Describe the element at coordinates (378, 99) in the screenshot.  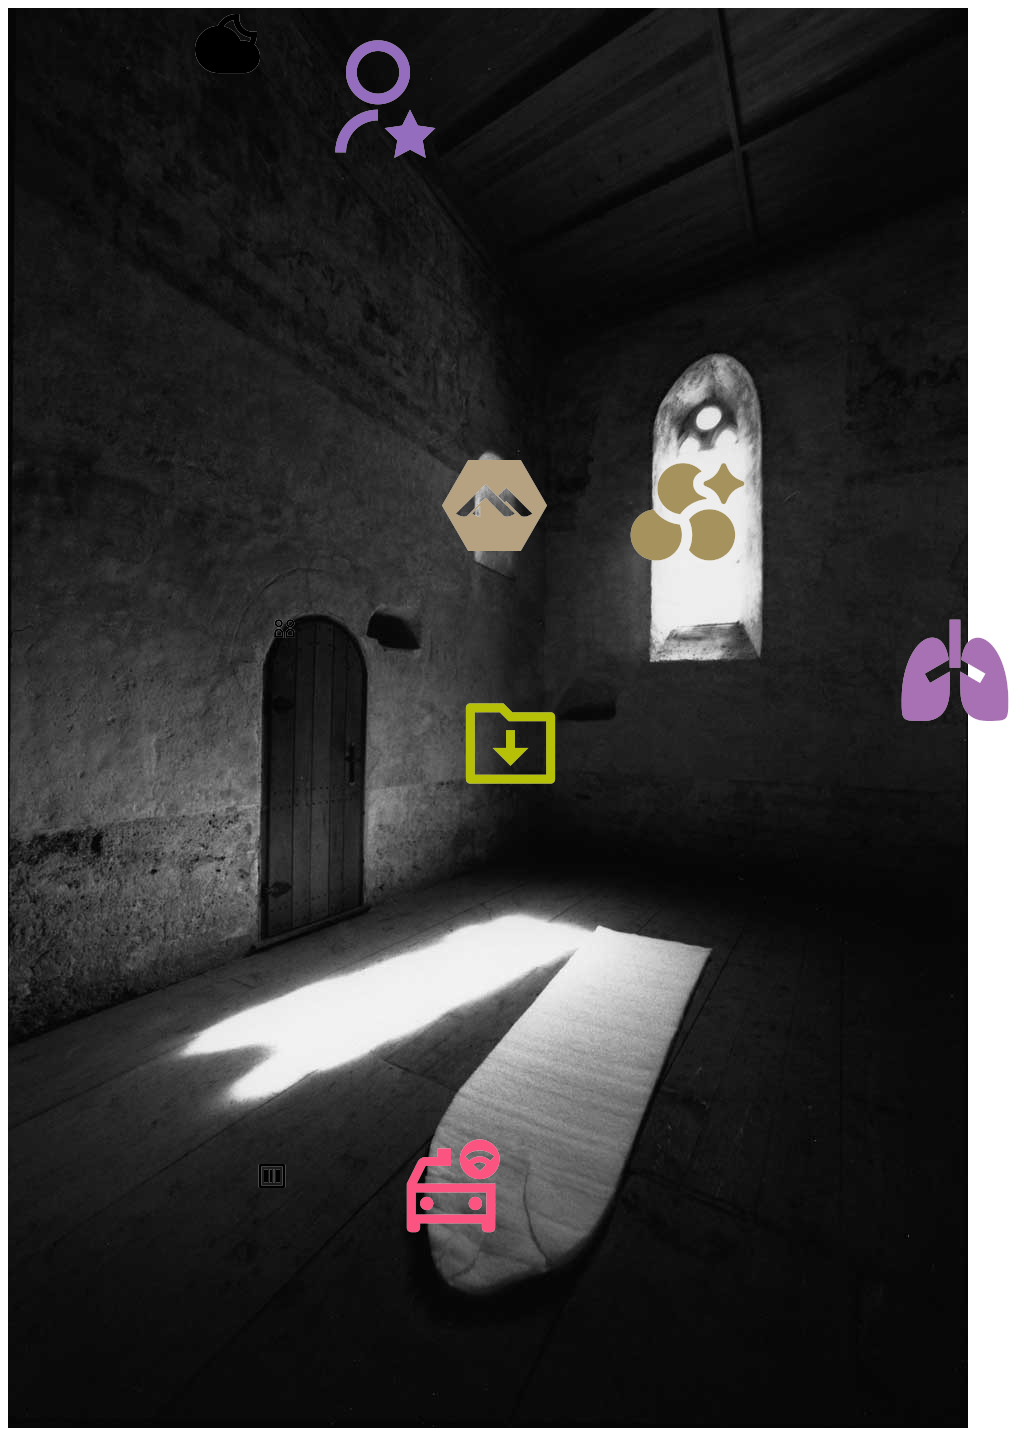
I see `view featured or starred user profile` at that location.